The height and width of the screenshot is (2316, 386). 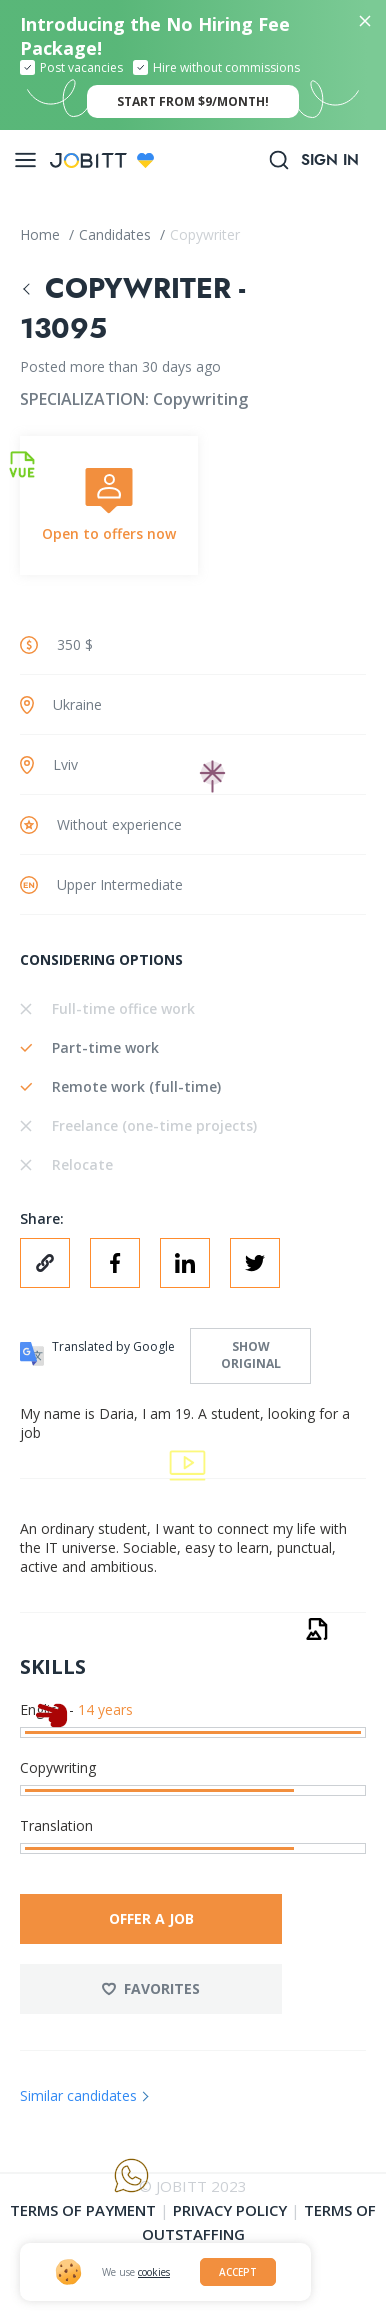 I want to click on visit linktree profile, so click(x=212, y=776).